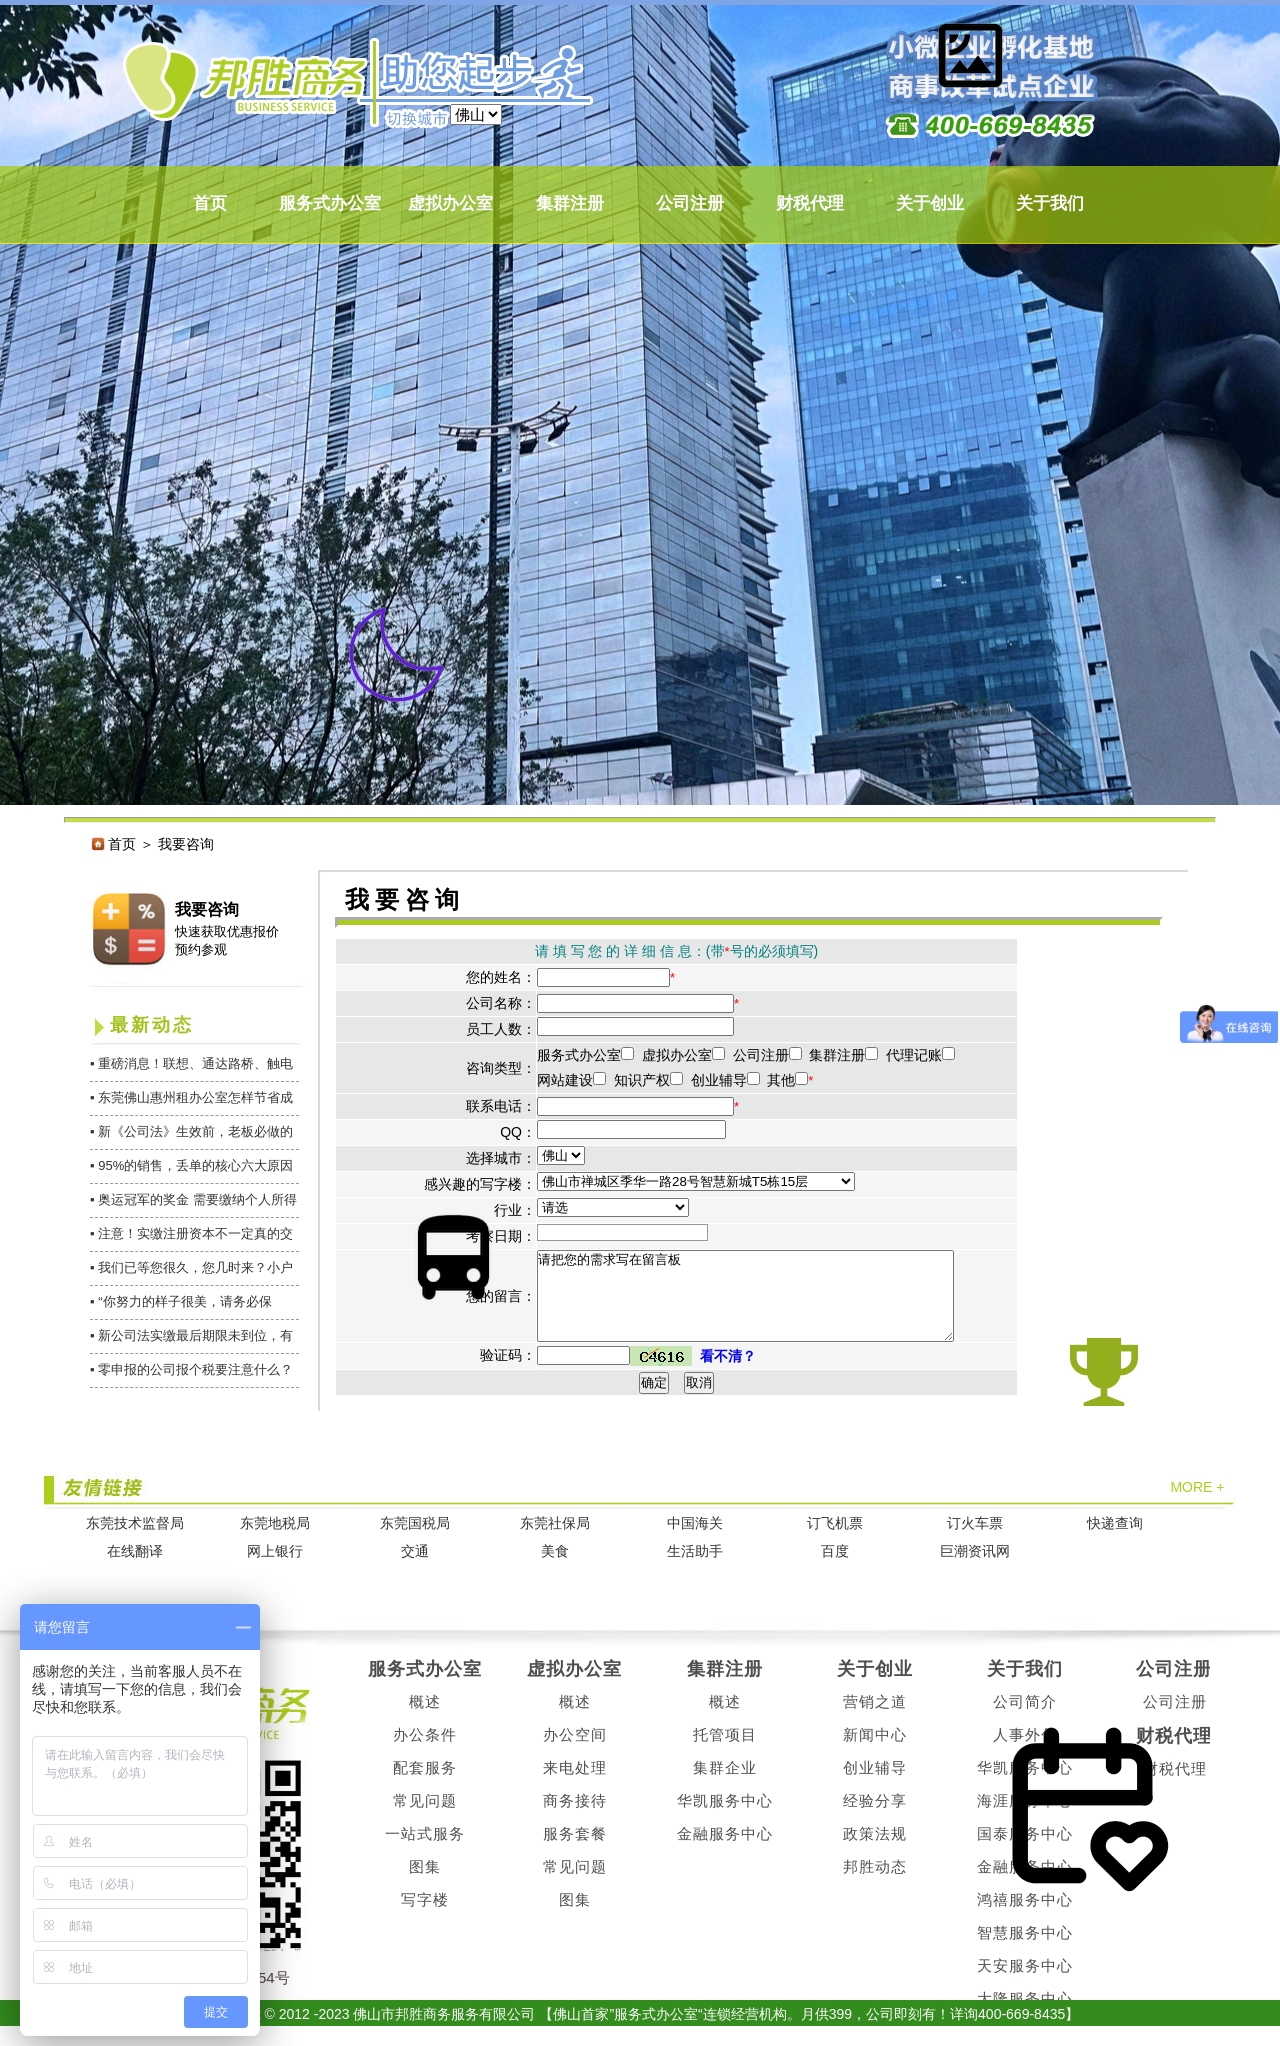  What do you see at coordinates (393, 657) in the screenshot?
I see `toggle dark mode or night theme` at bounding box center [393, 657].